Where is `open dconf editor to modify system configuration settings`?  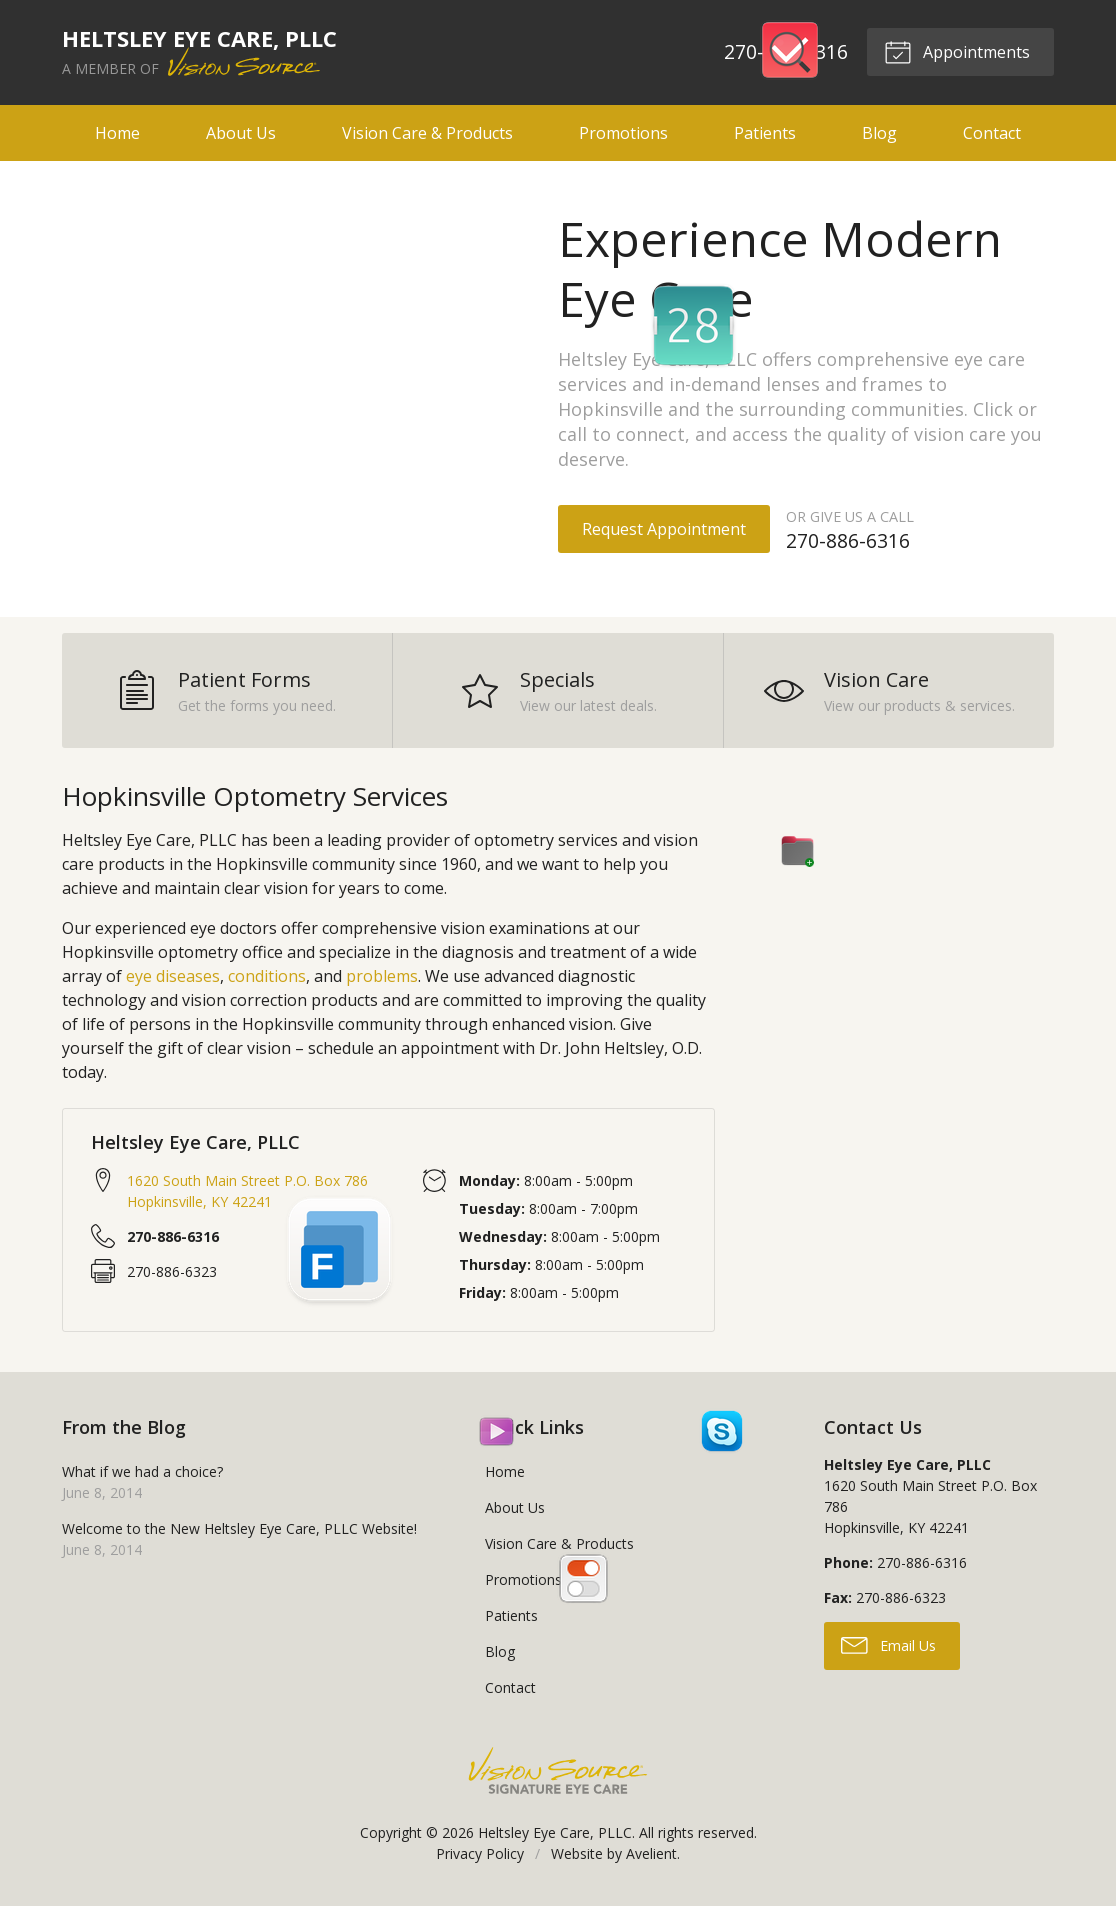 open dconf editor to modify system configuration settings is located at coordinates (790, 50).